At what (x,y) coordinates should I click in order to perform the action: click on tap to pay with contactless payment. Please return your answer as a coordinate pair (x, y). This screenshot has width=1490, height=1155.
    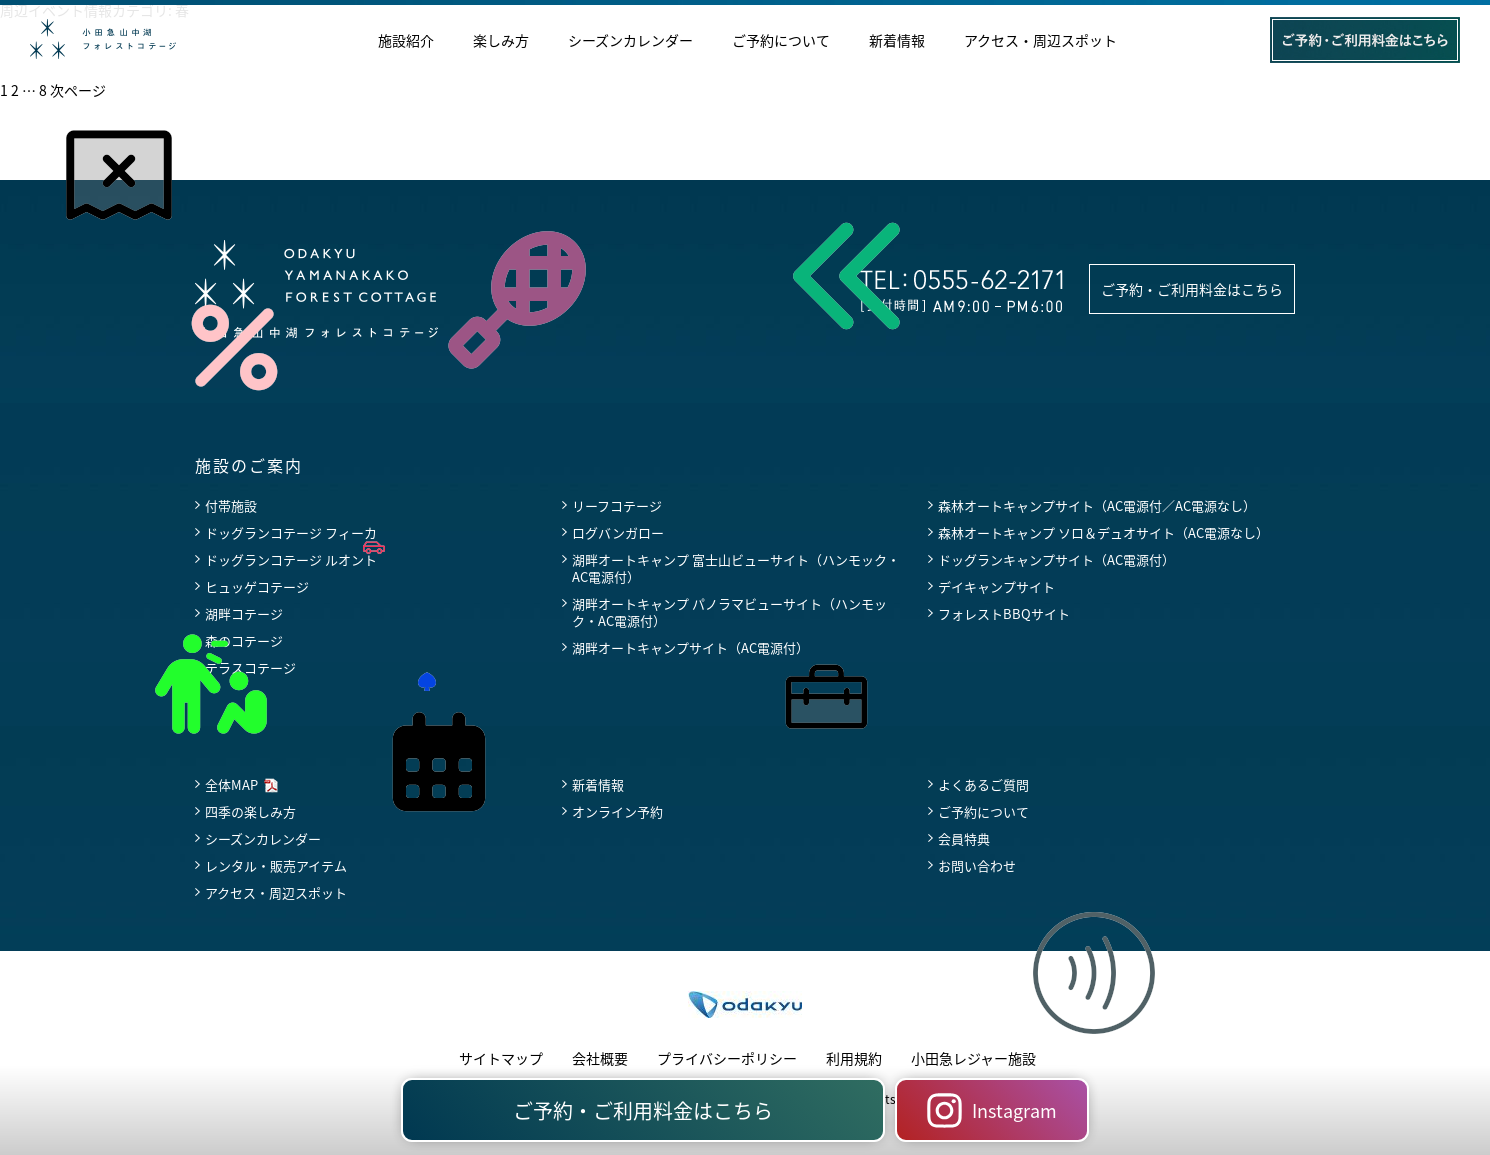
    Looking at the image, I should click on (1094, 973).